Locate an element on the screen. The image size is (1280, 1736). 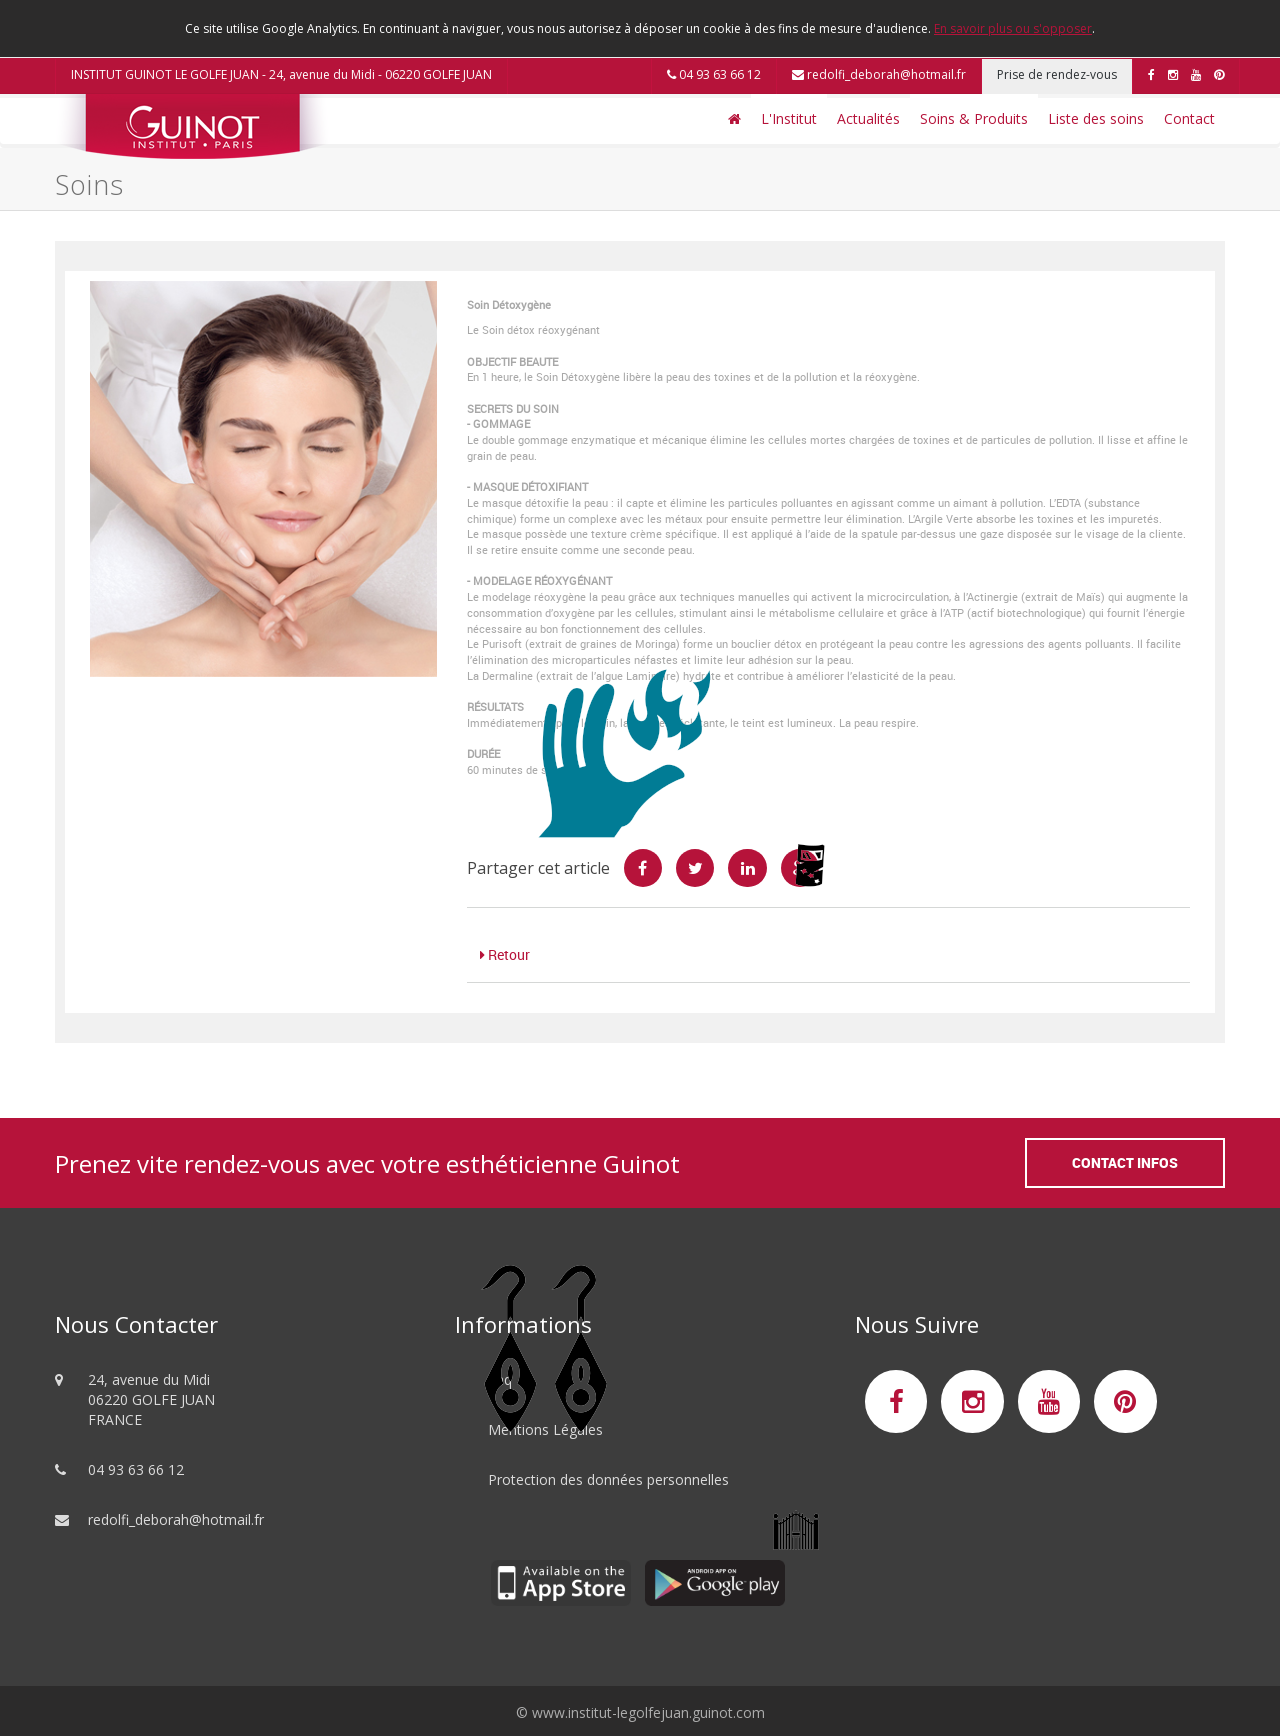
cast a fire spell or ability is located at coordinates (626, 750).